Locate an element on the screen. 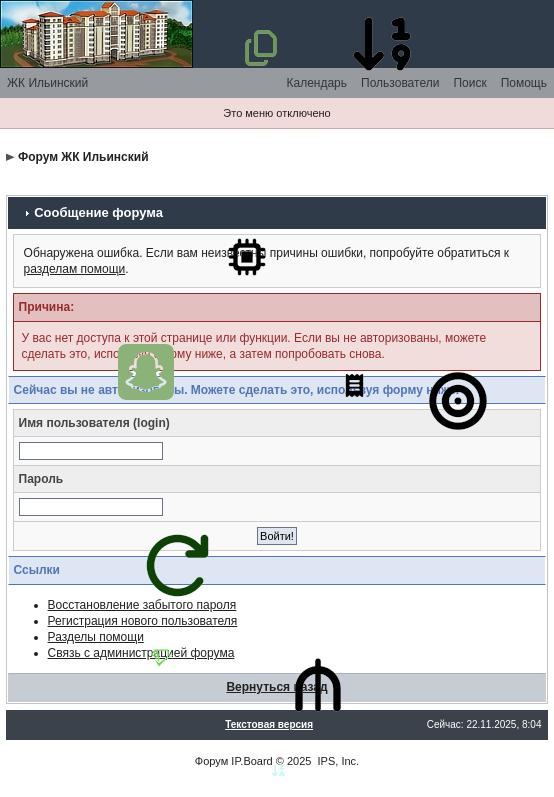 This screenshot has width=554, height=797. indicates azerbaijani manat currency is located at coordinates (318, 685).